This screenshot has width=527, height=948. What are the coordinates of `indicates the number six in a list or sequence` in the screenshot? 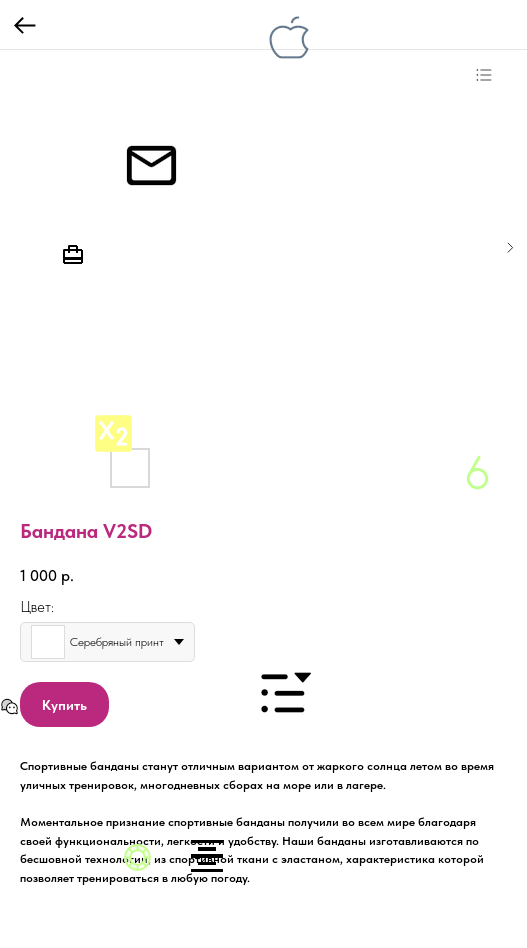 It's located at (477, 472).